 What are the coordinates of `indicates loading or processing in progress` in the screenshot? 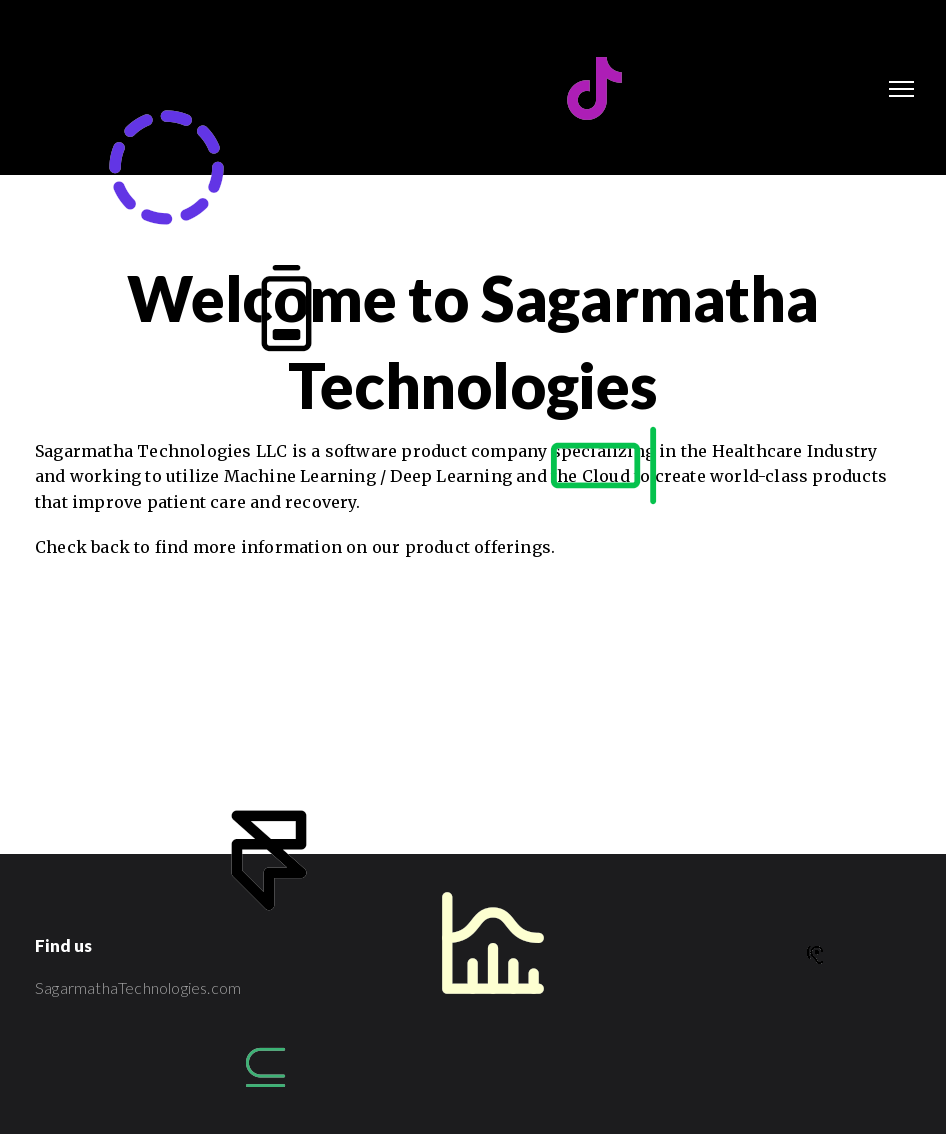 It's located at (166, 167).